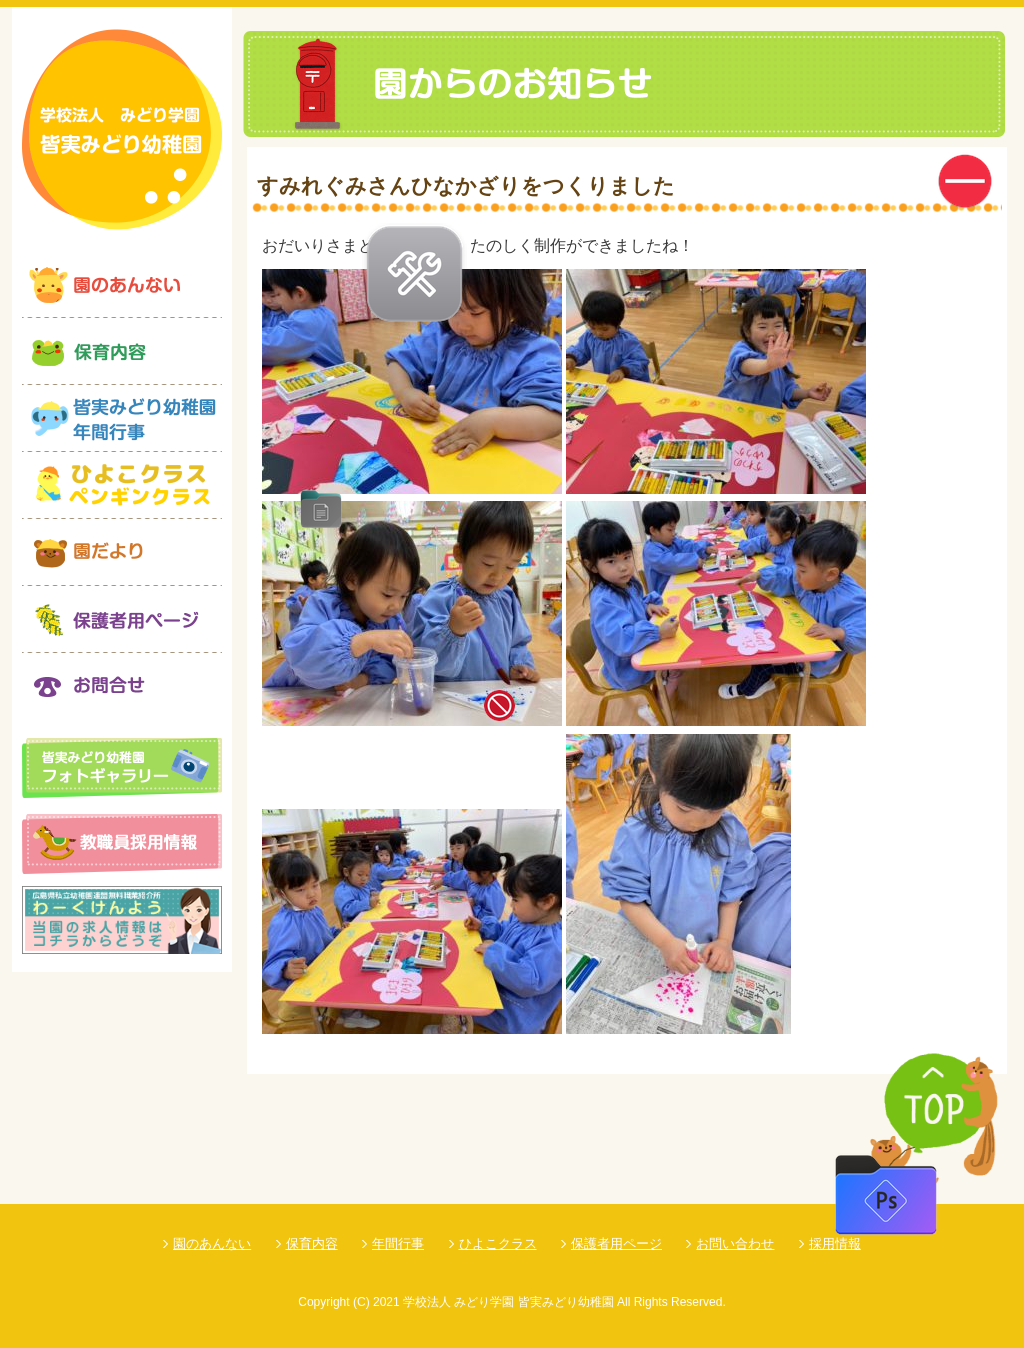 The image size is (1024, 1348). I want to click on indicates an error or critical issue has occurred, so click(965, 181).